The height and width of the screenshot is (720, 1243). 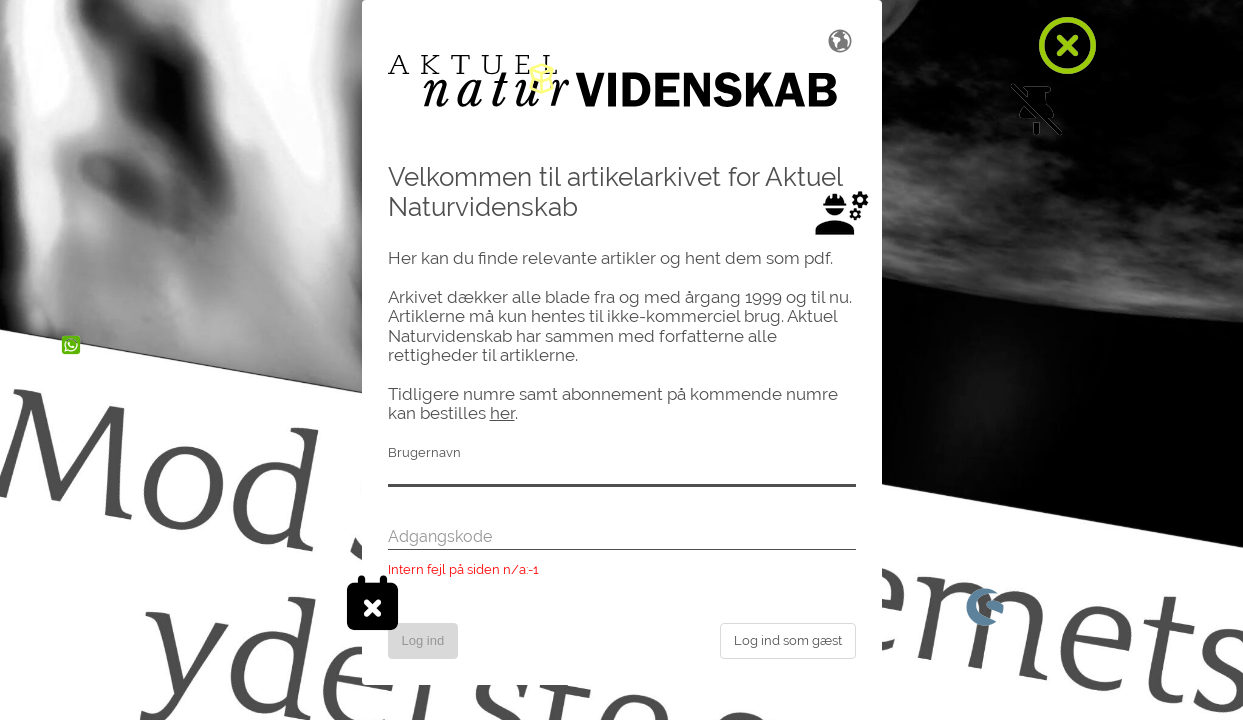 What do you see at coordinates (842, 213) in the screenshot?
I see `access engineering or technical settings` at bounding box center [842, 213].